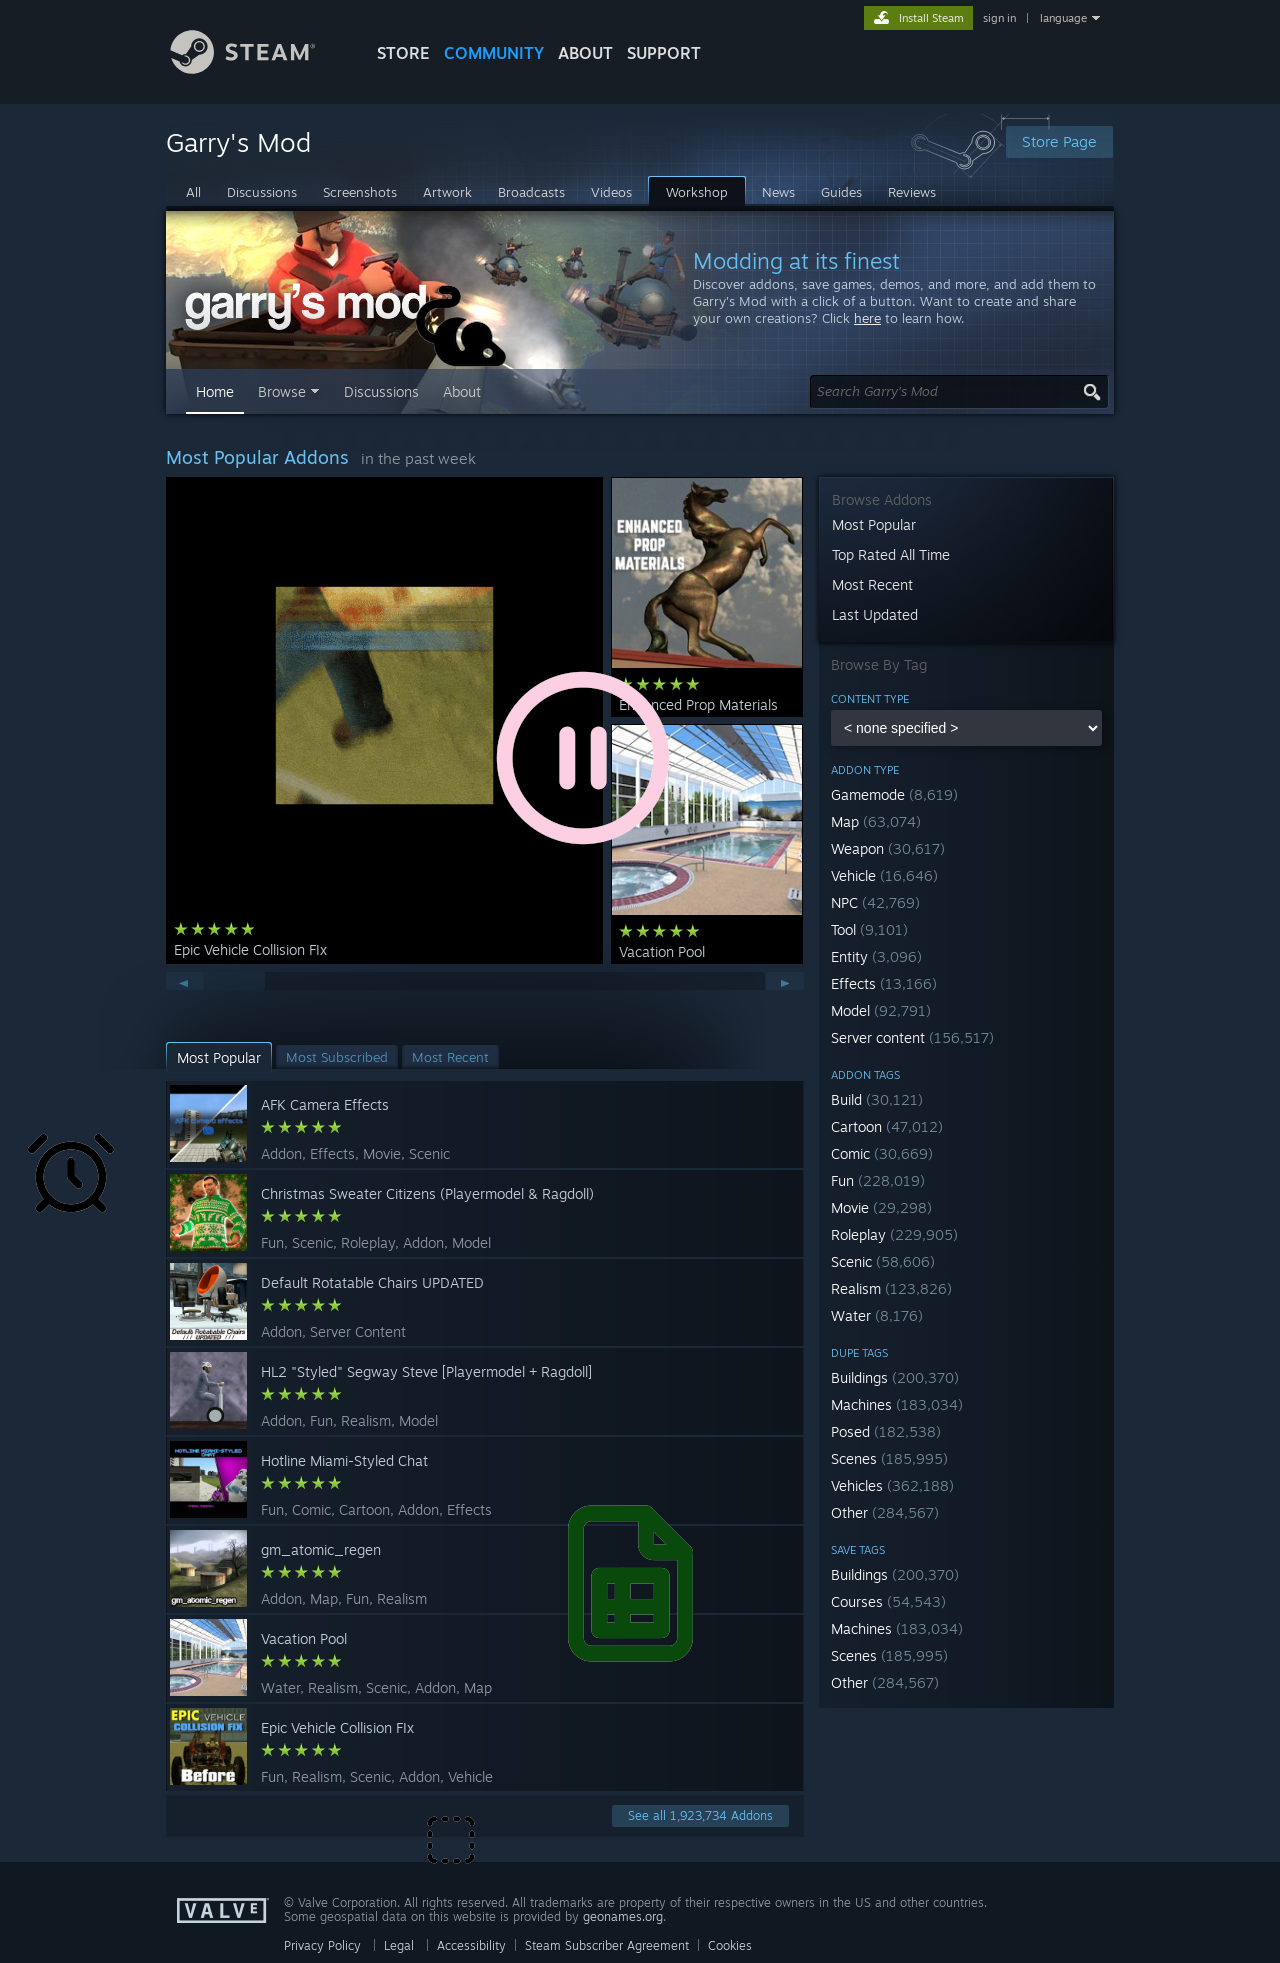  Describe the element at coordinates (630, 1583) in the screenshot. I see `open a spreadsheet file` at that location.